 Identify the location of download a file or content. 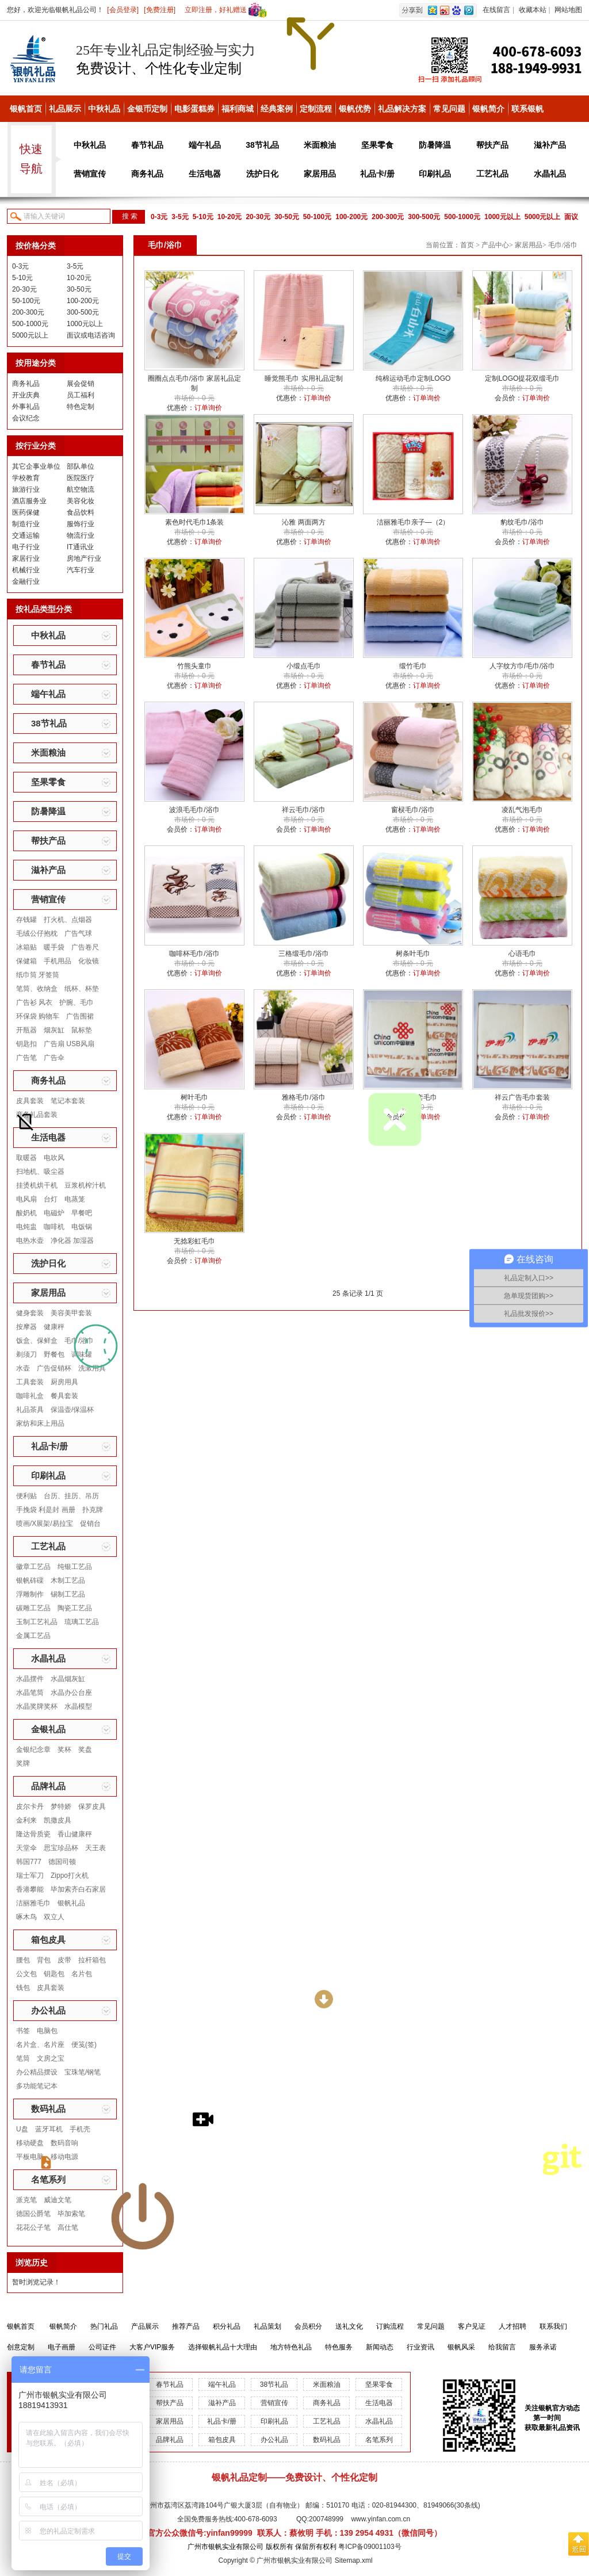
(324, 1999).